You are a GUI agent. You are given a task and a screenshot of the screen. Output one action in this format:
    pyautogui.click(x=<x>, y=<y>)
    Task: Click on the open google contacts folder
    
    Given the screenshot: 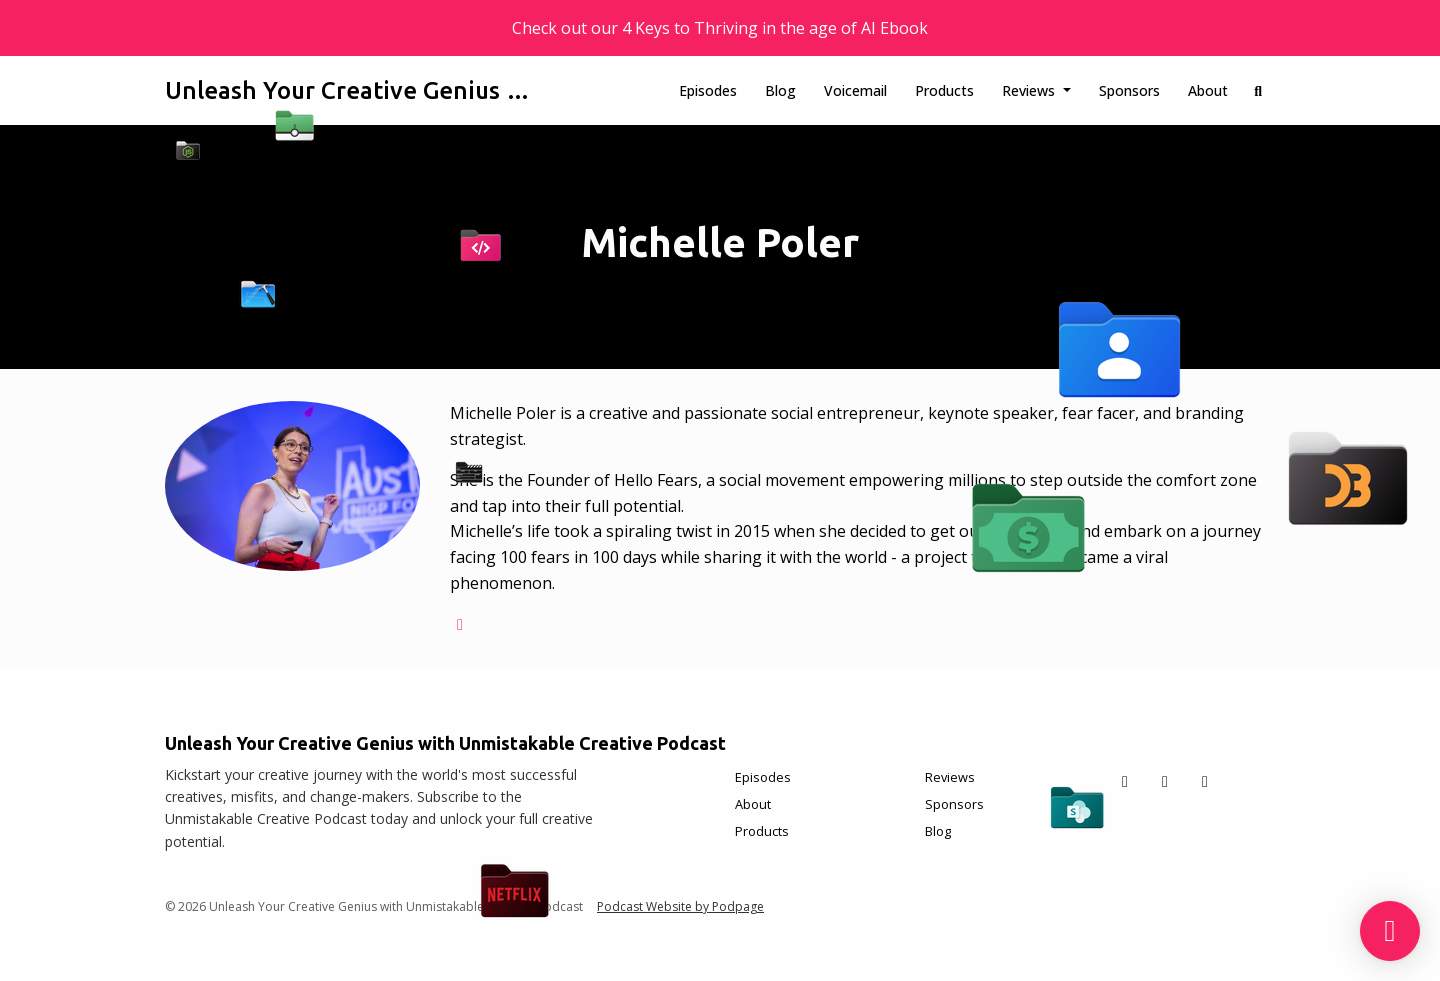 What is the action you would take?
    pyautogui.click(x=1119, y=353)
    